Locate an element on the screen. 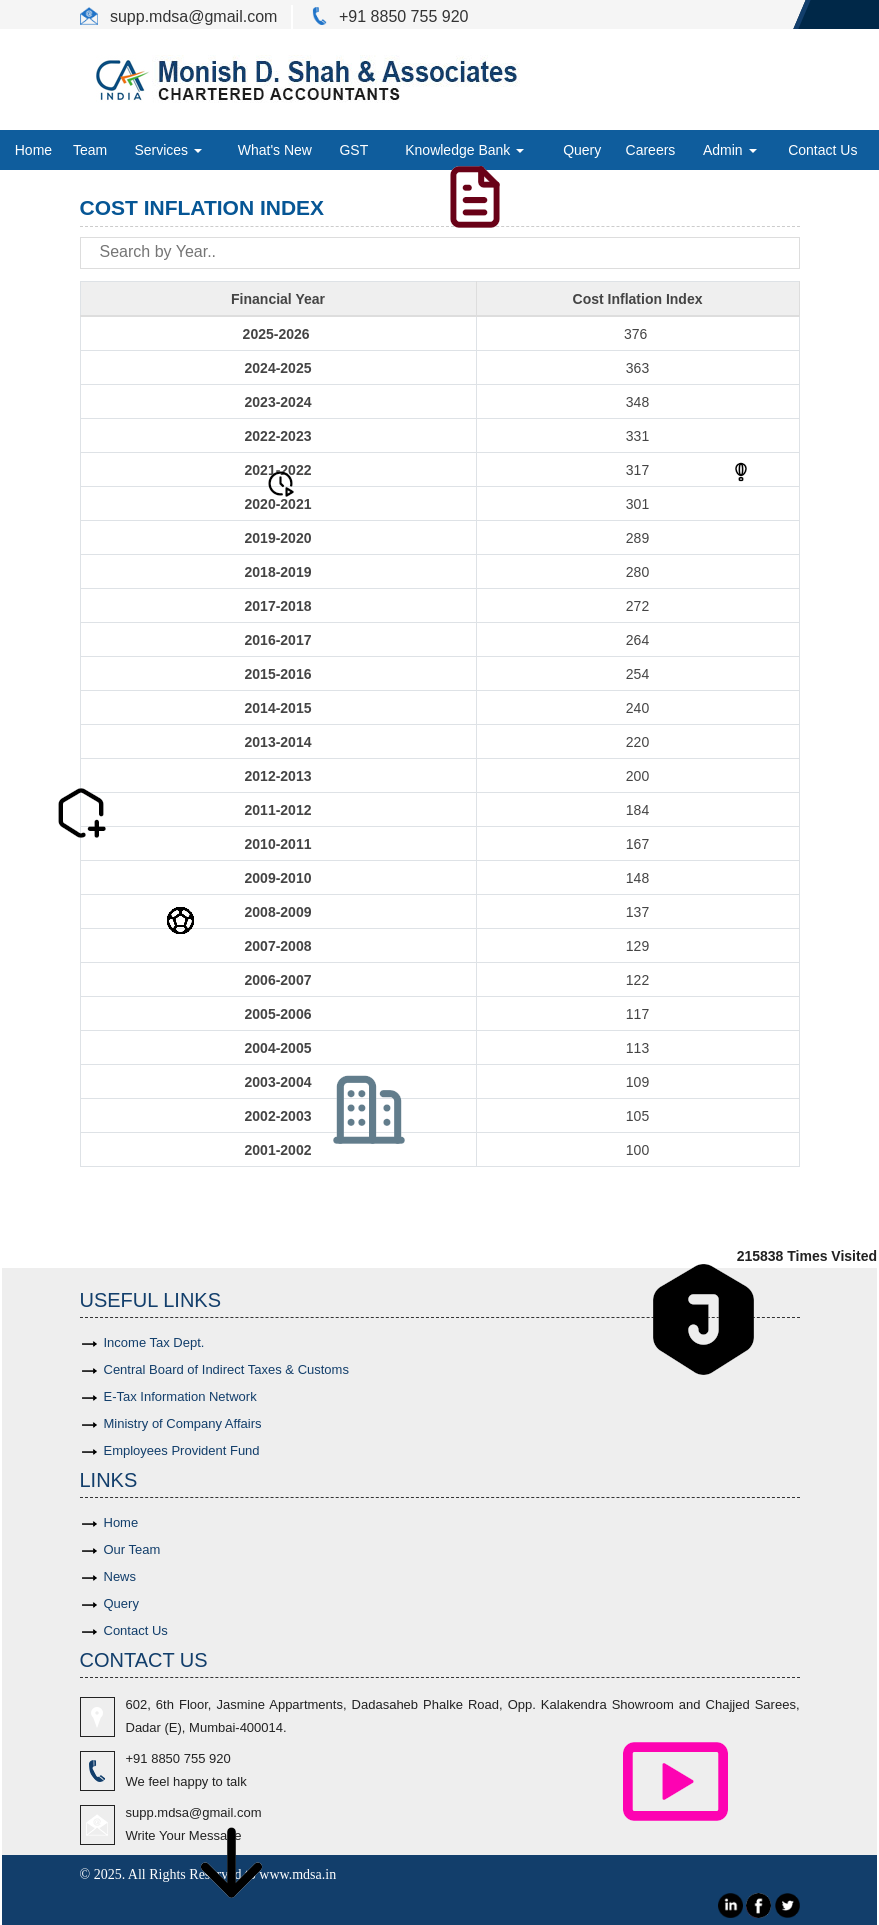  start a timer or scheduled task is located at coordinates (280, 483).